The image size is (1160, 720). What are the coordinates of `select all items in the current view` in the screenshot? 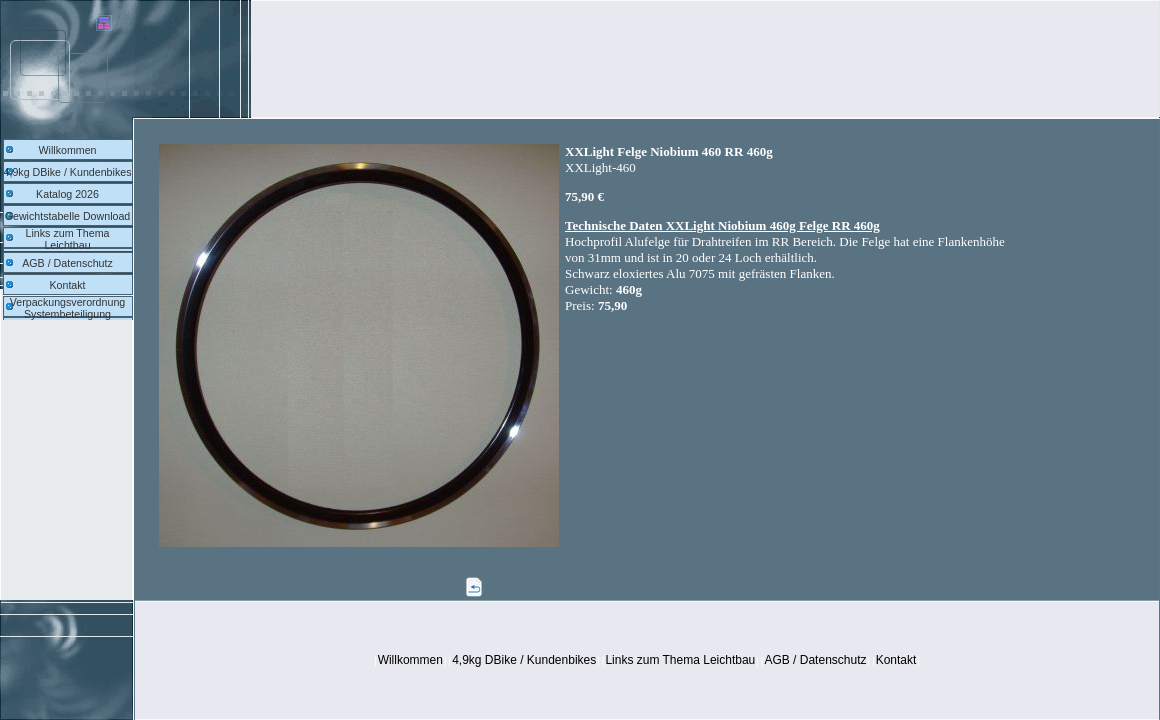 It's located at (104, 23).